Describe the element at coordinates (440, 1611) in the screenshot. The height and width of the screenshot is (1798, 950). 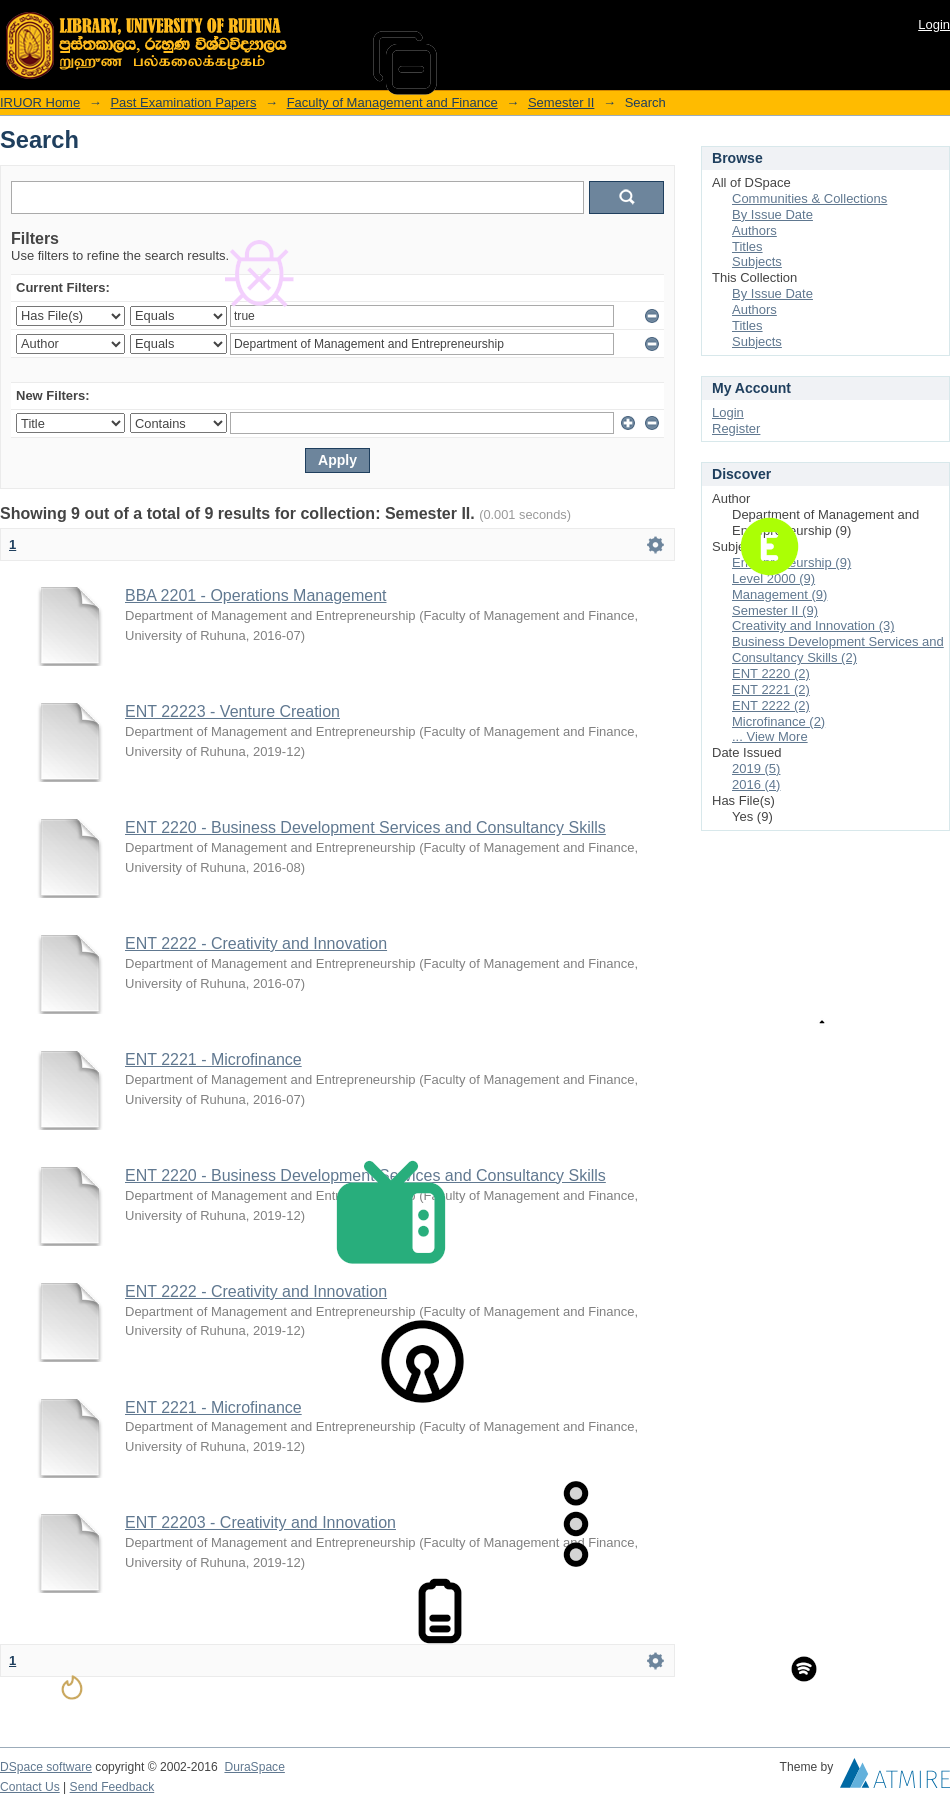
I see `indicates medium battery level` at that location.